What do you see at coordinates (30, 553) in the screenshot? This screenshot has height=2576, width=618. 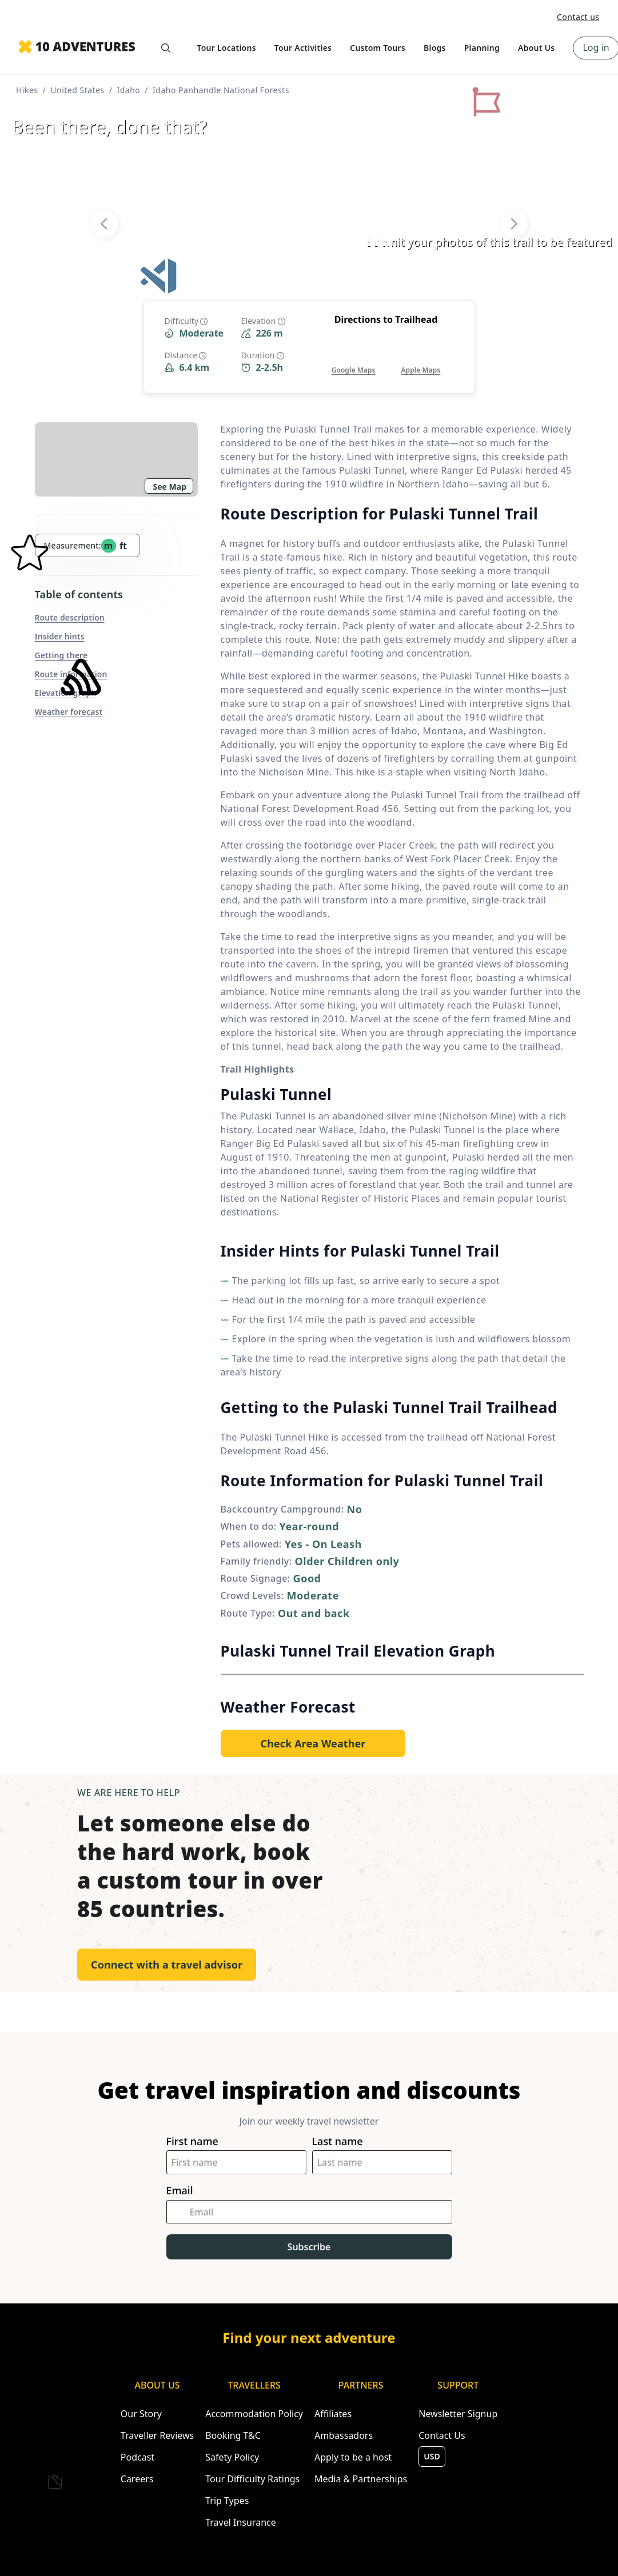 I see `add to favorites` at bounding box center [30, 553].